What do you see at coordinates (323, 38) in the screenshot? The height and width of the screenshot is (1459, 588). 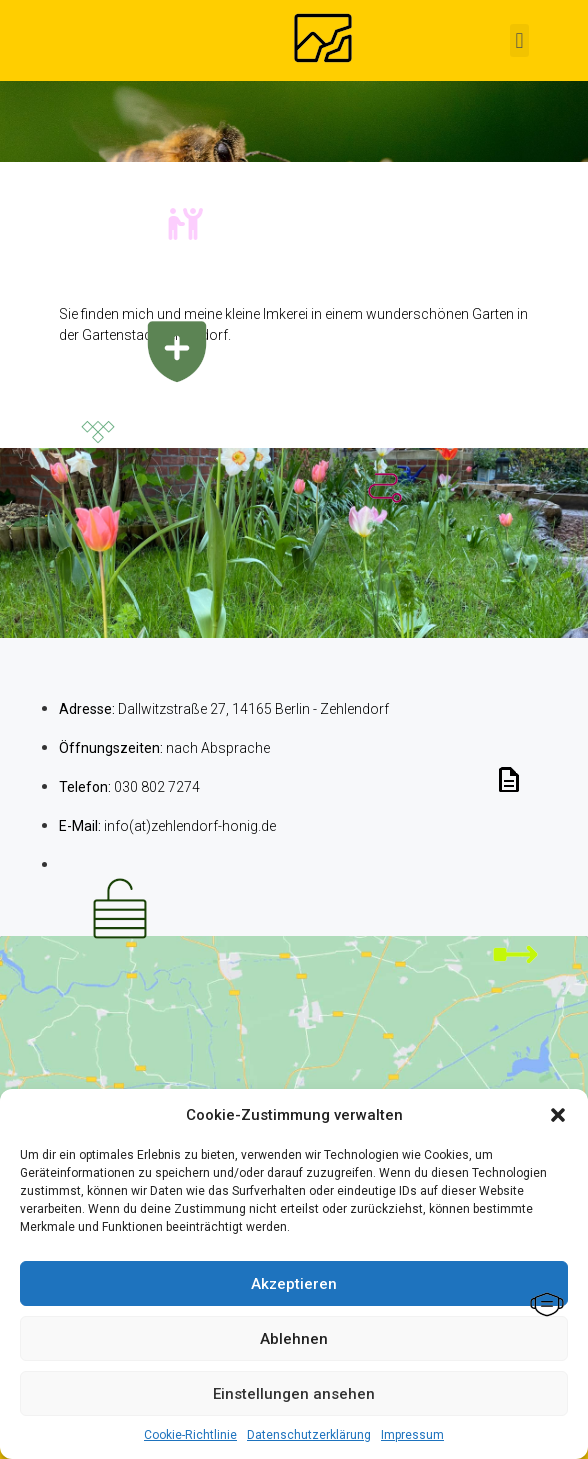 I see `indicates a broken or corrupted image file` at bounding box center [323, 38].